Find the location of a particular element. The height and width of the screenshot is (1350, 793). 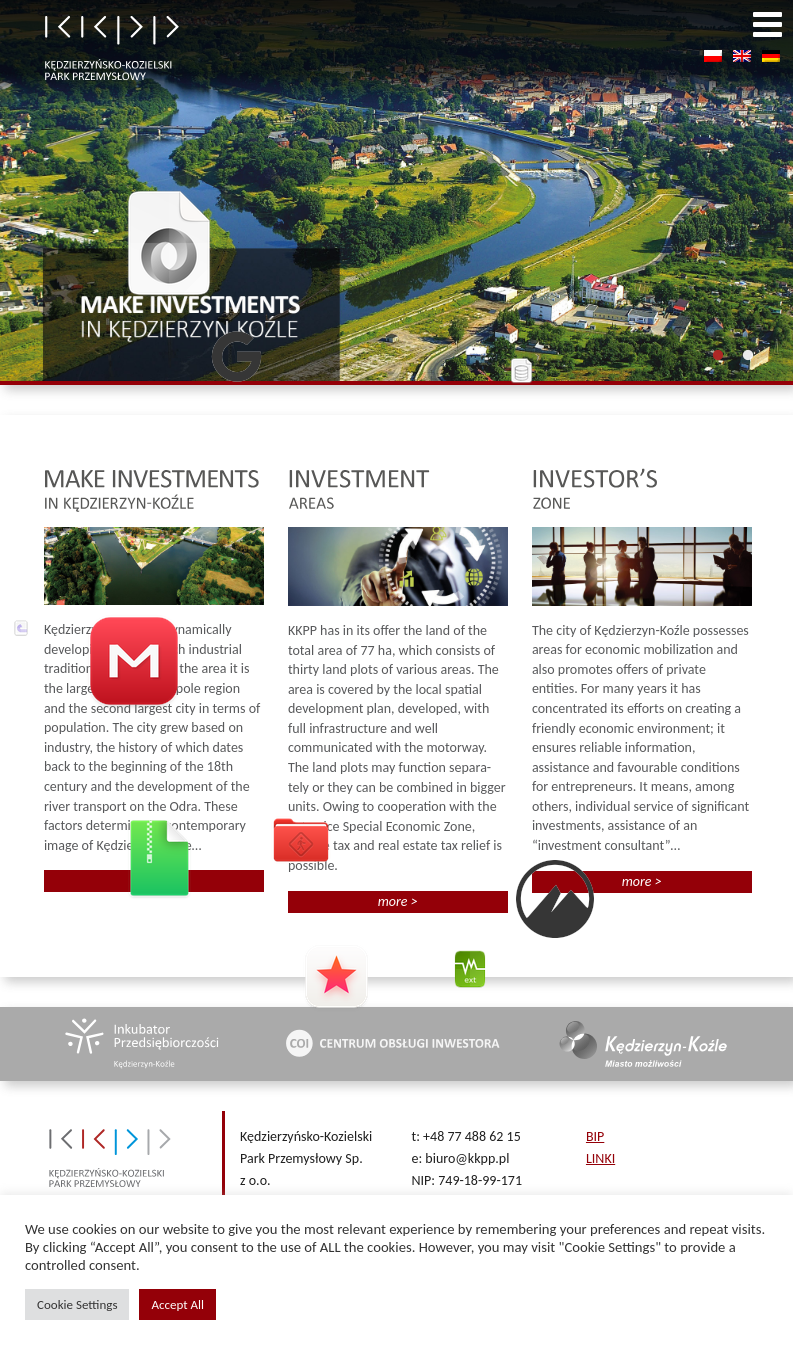

virtualbox extension pack file is located at coordinates (470, 969).